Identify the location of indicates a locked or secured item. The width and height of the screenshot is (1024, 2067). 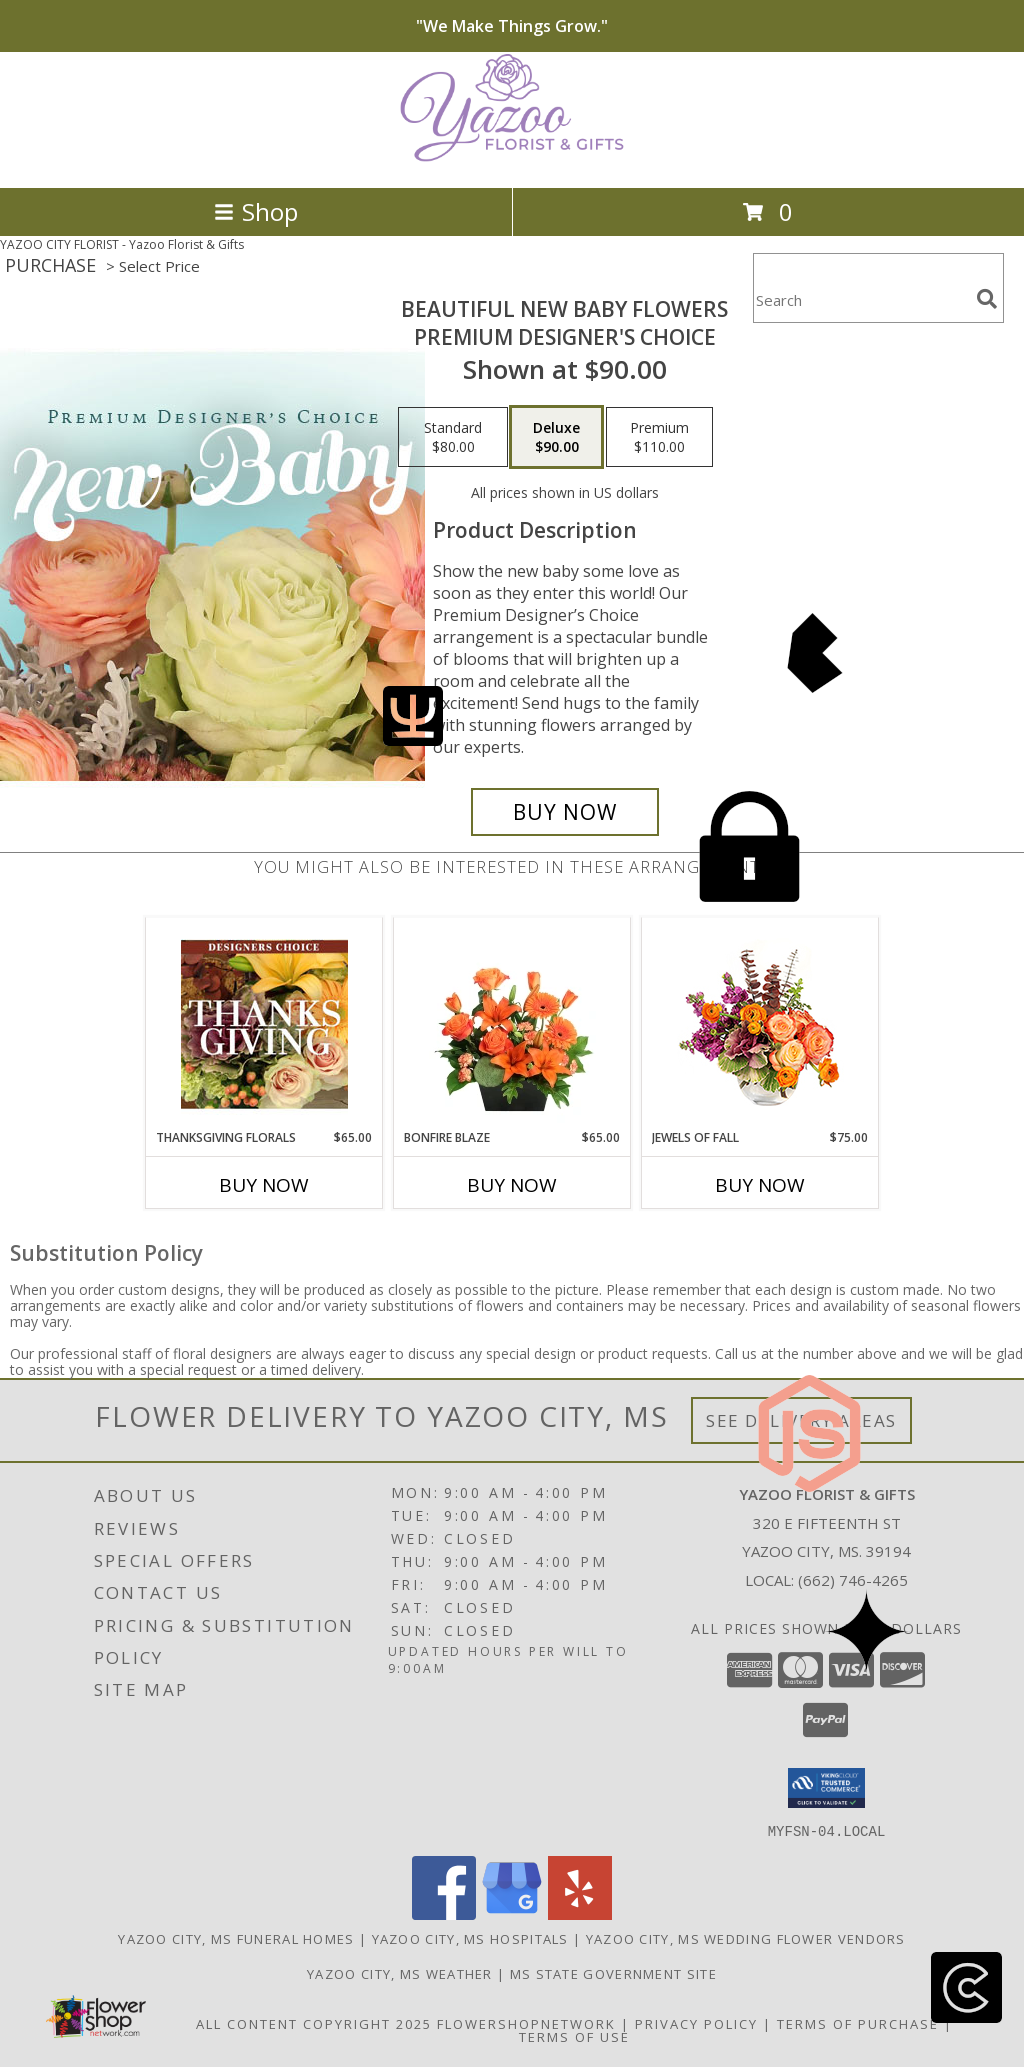
(749, 846).